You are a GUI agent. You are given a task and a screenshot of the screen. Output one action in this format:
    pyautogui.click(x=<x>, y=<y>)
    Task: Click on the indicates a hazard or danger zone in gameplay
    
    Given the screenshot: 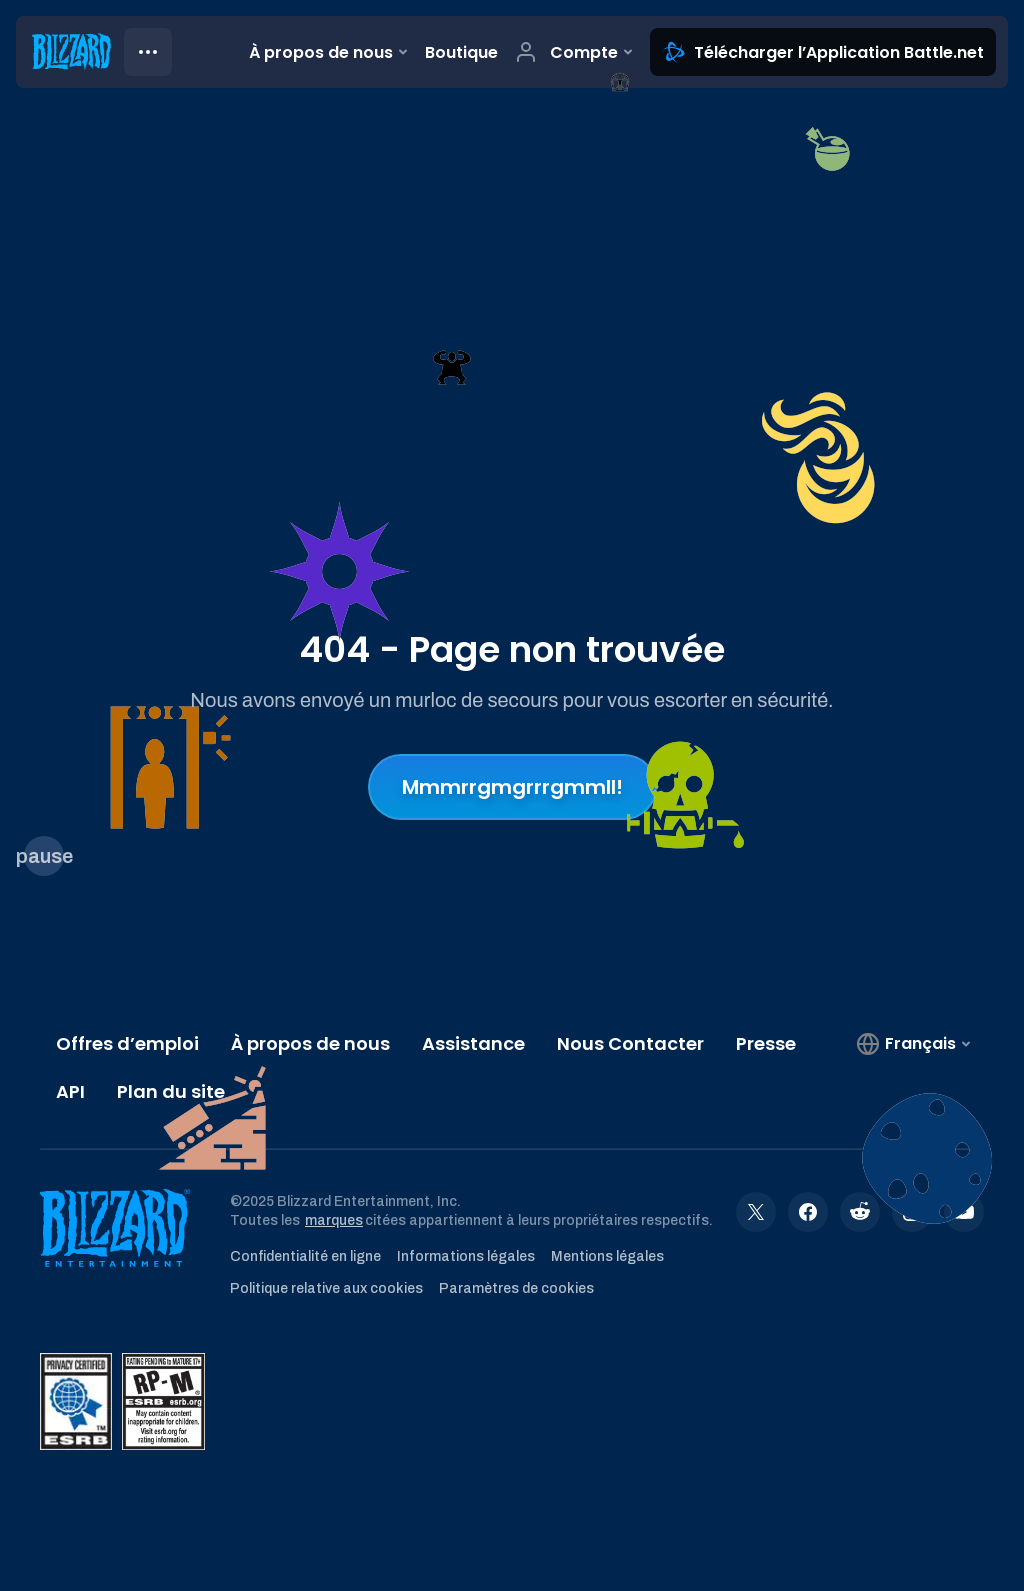 What is the action you would take?
    pyautogui.click(x=339, y=571)
    